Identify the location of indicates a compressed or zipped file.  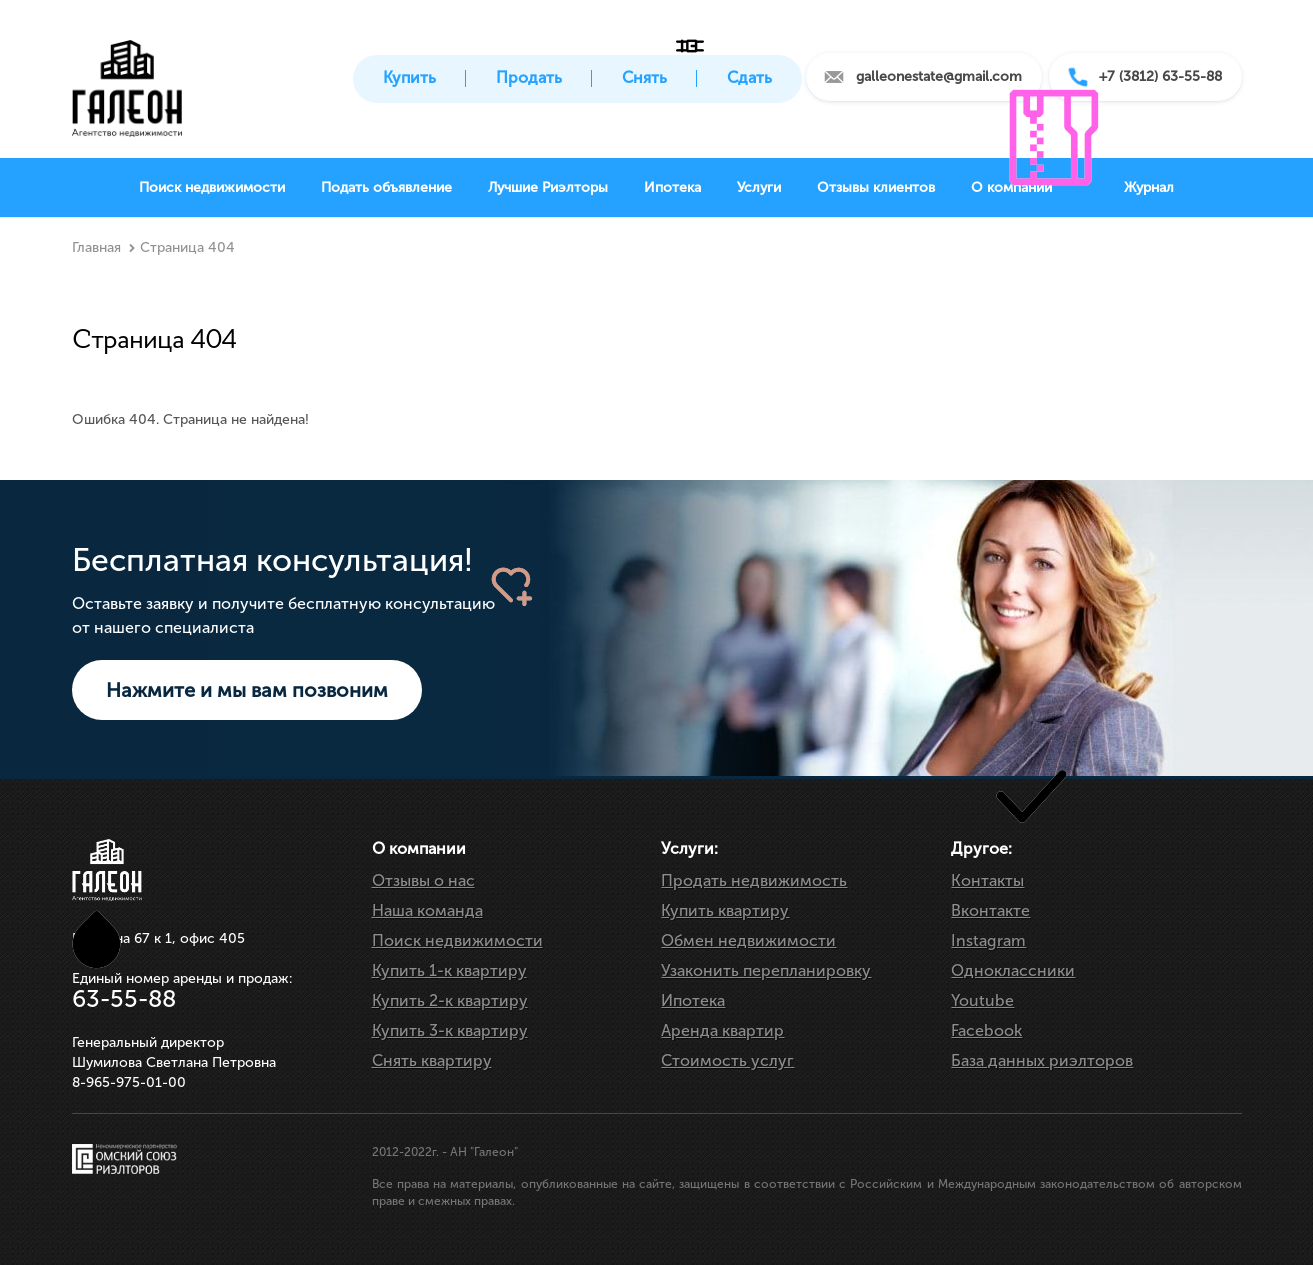
(1050, 137).